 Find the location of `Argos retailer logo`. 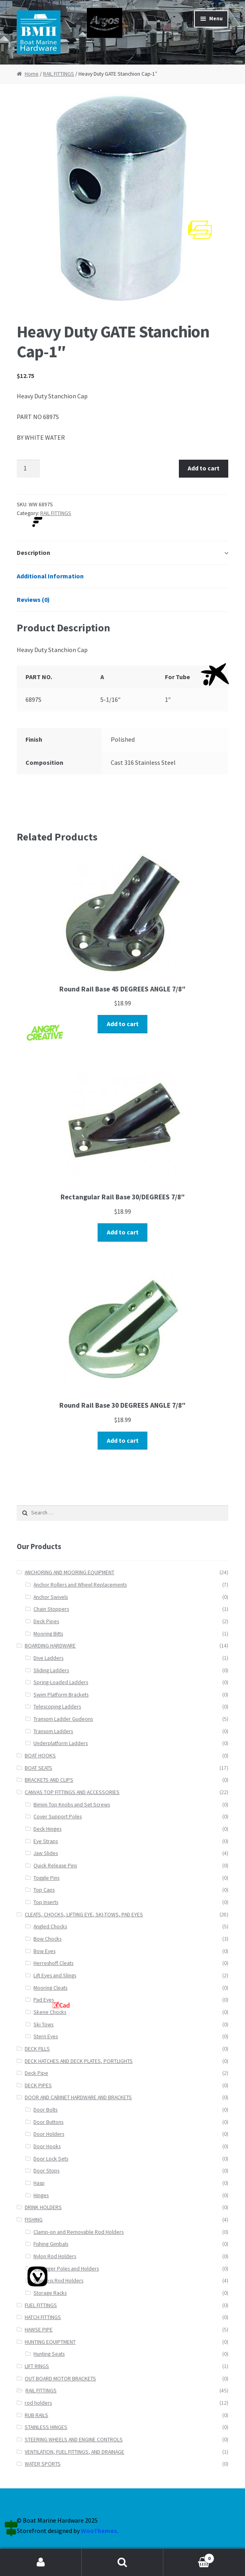

Argos retailer logo is located at coordinates (104, 23).